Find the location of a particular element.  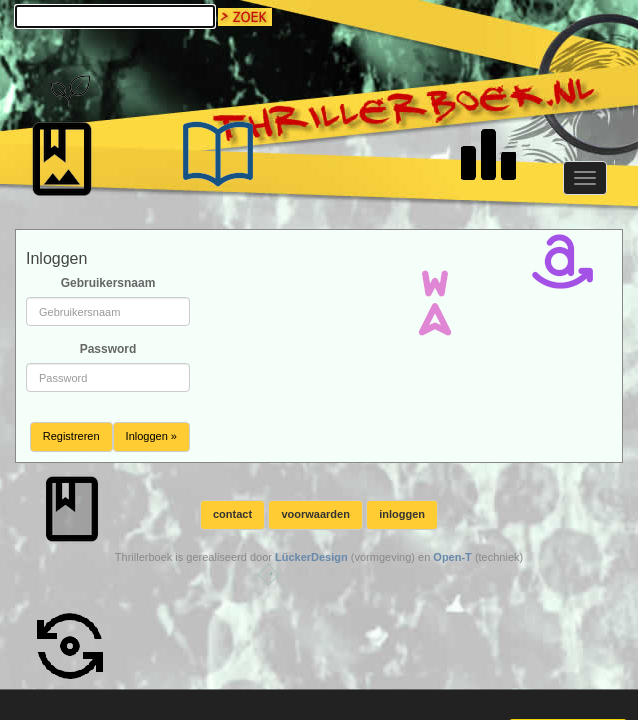

view leaderboard rankings is located at coordinates (488, 154).